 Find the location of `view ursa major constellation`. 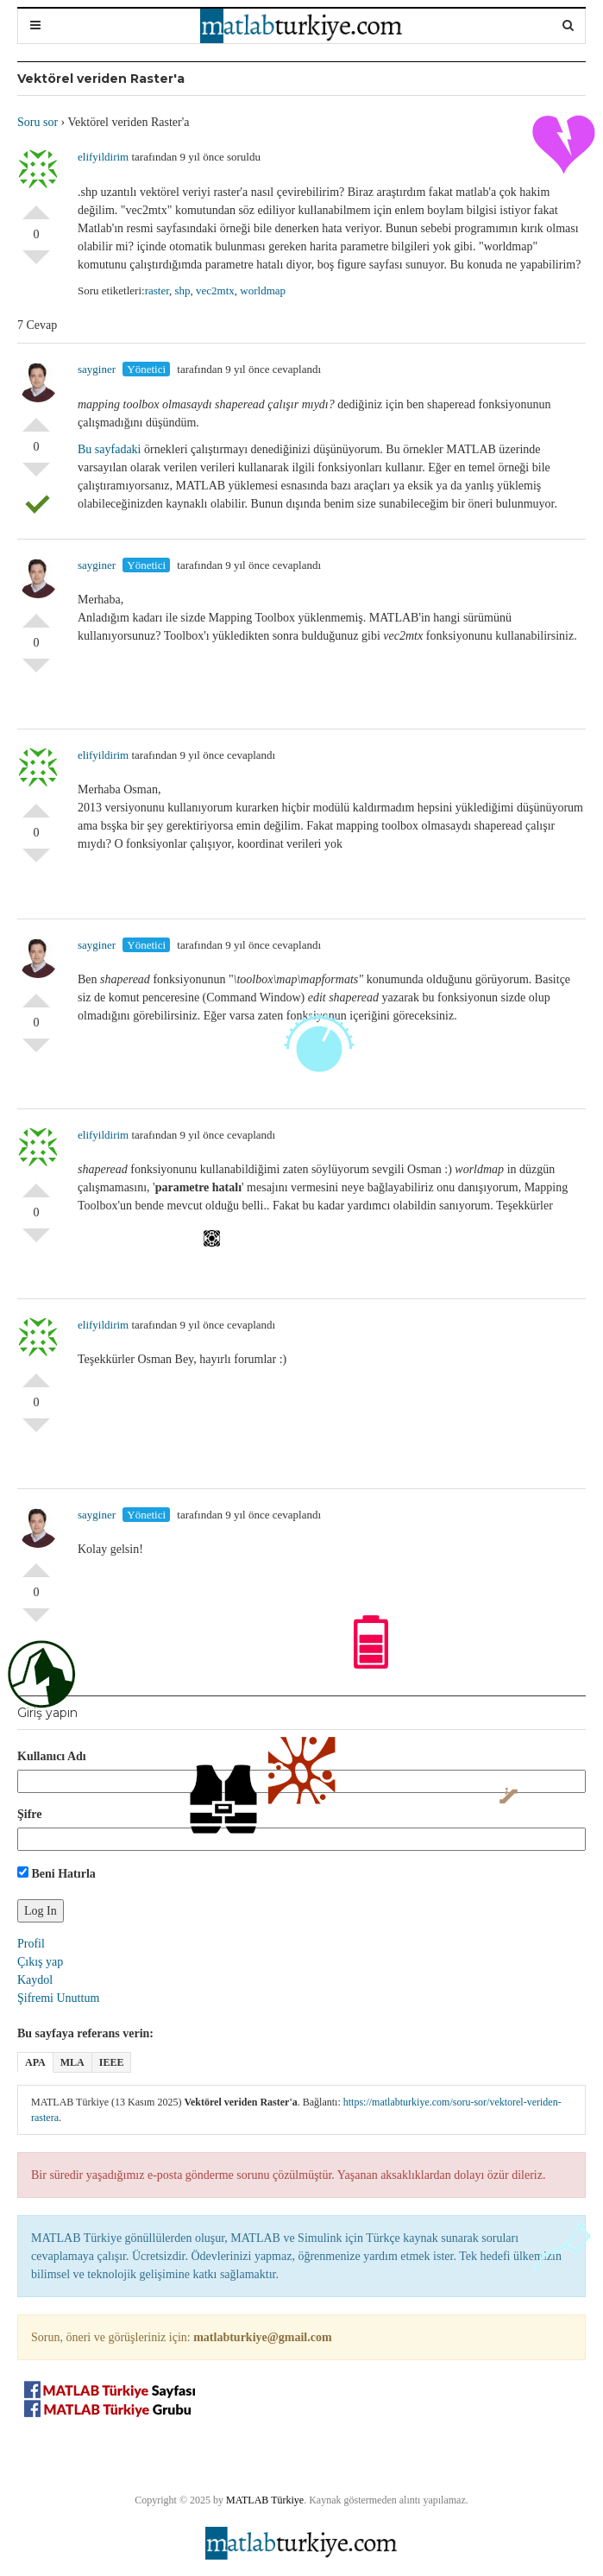

view ursa major constellation is located at coordinates (562, 2247).